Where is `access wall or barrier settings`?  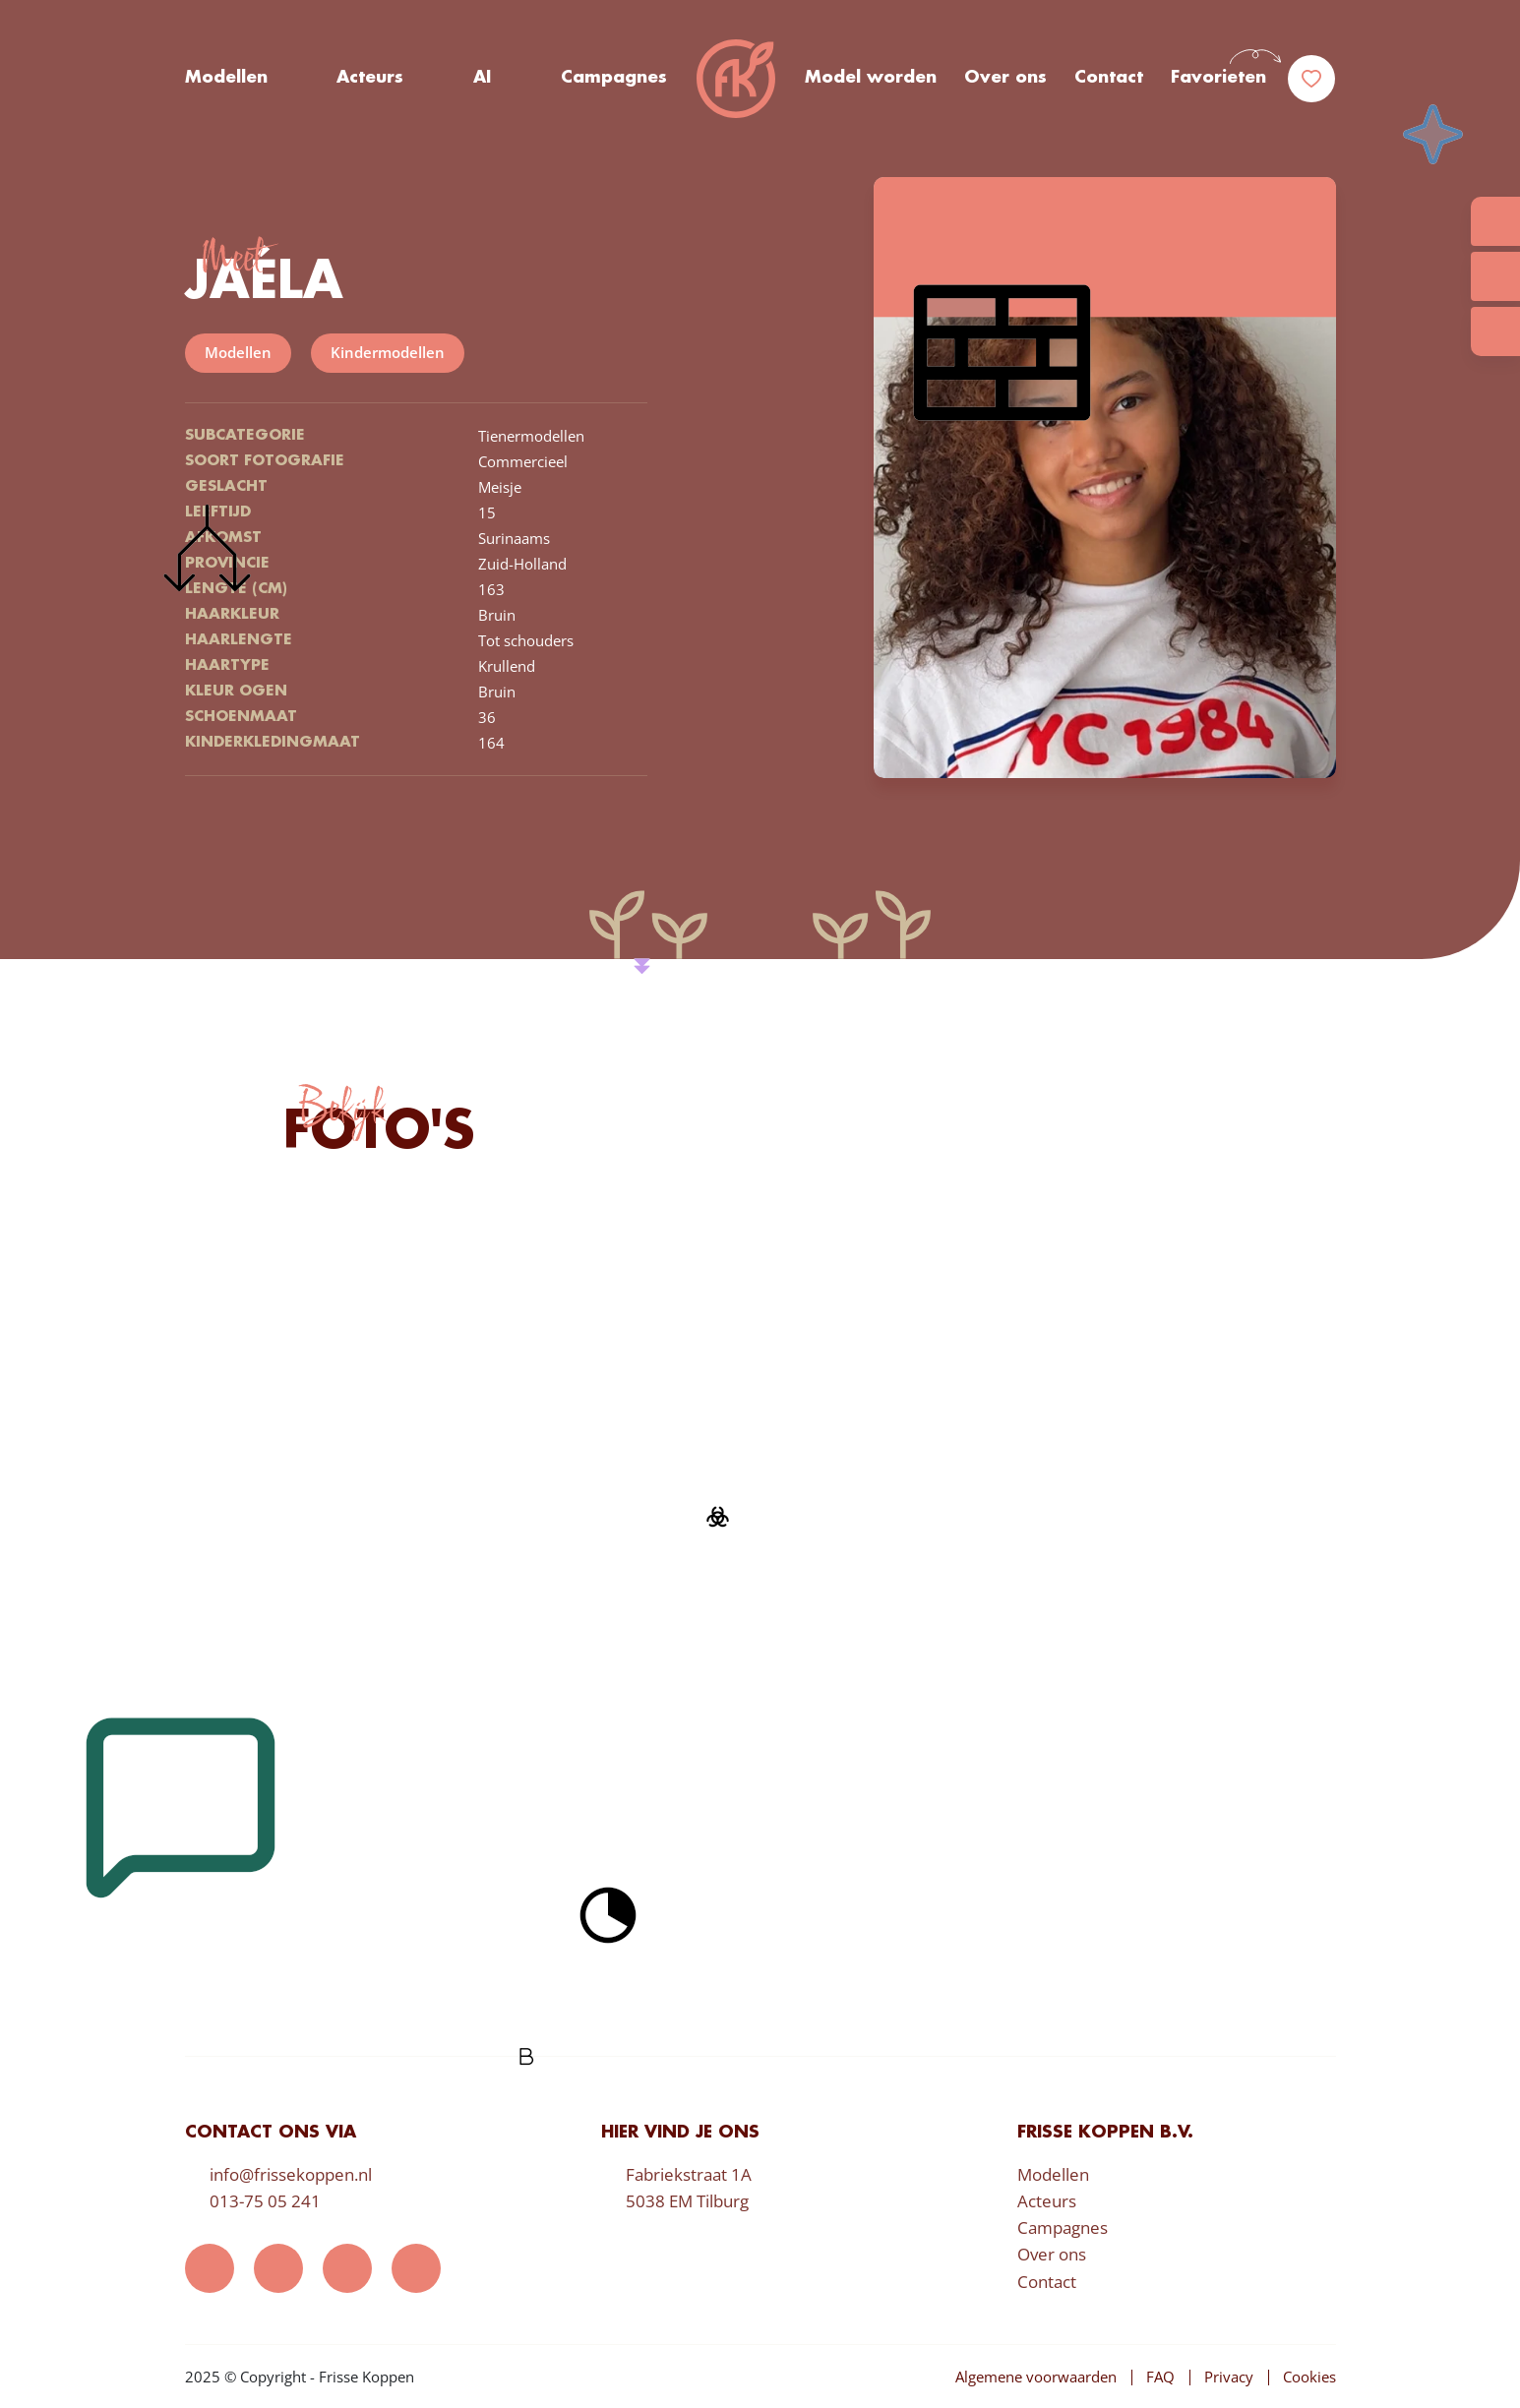 access wall or barrier settings is located at coordinates (1002, 352).